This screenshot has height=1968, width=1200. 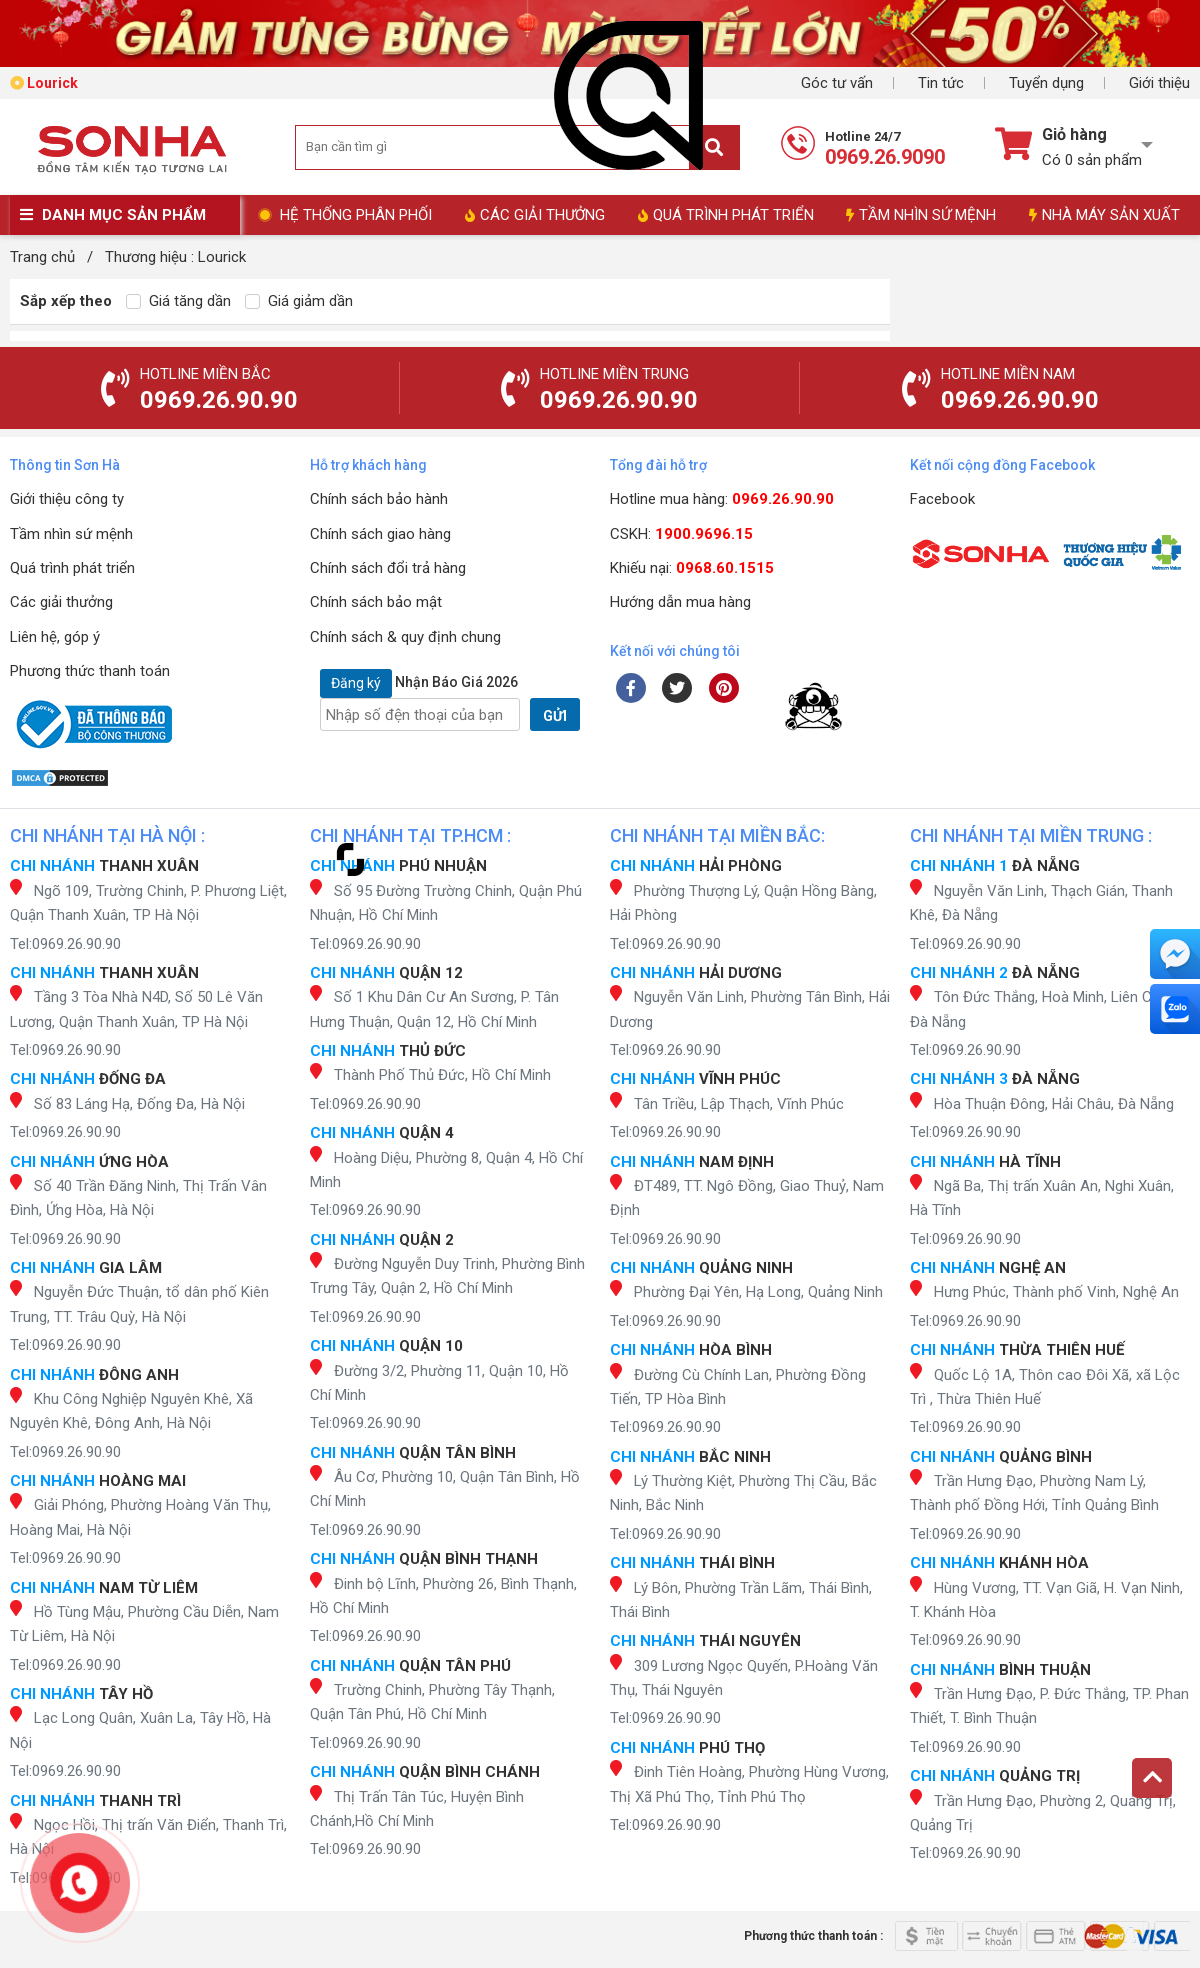 What do you see at coordinates (628, 95) in the screenshot?
I see `search powered by Algolia` at bounding box center [628, 95].